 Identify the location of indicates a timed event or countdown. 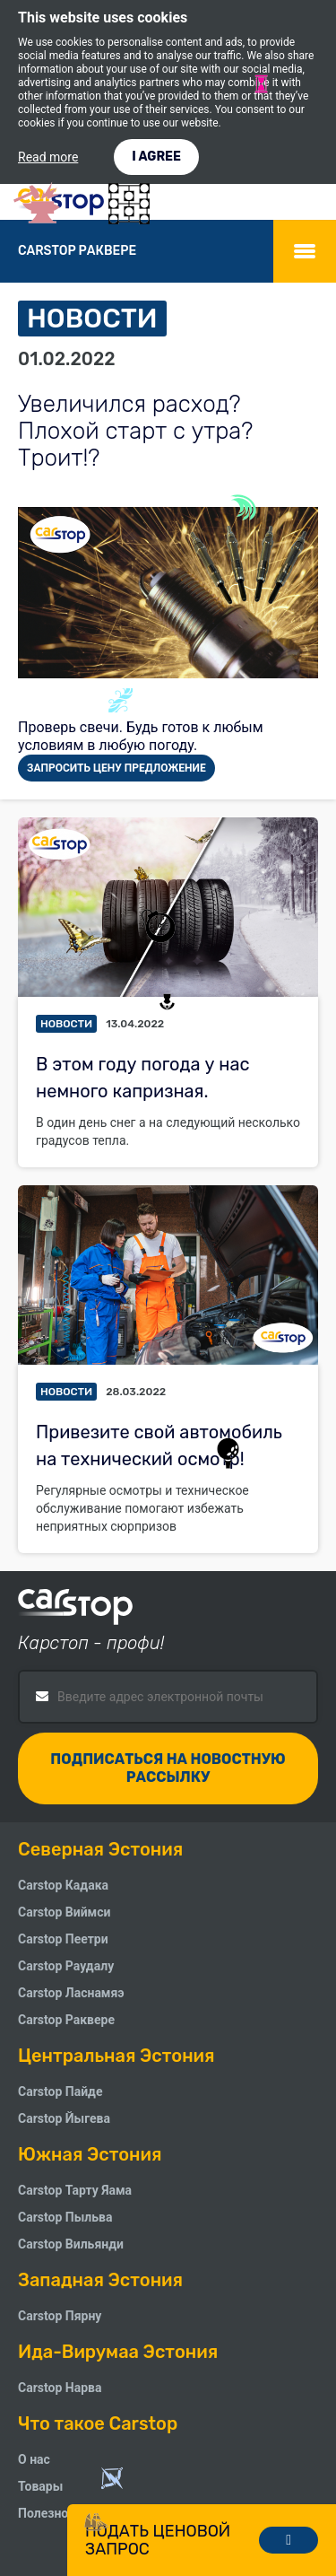
(158, 925).